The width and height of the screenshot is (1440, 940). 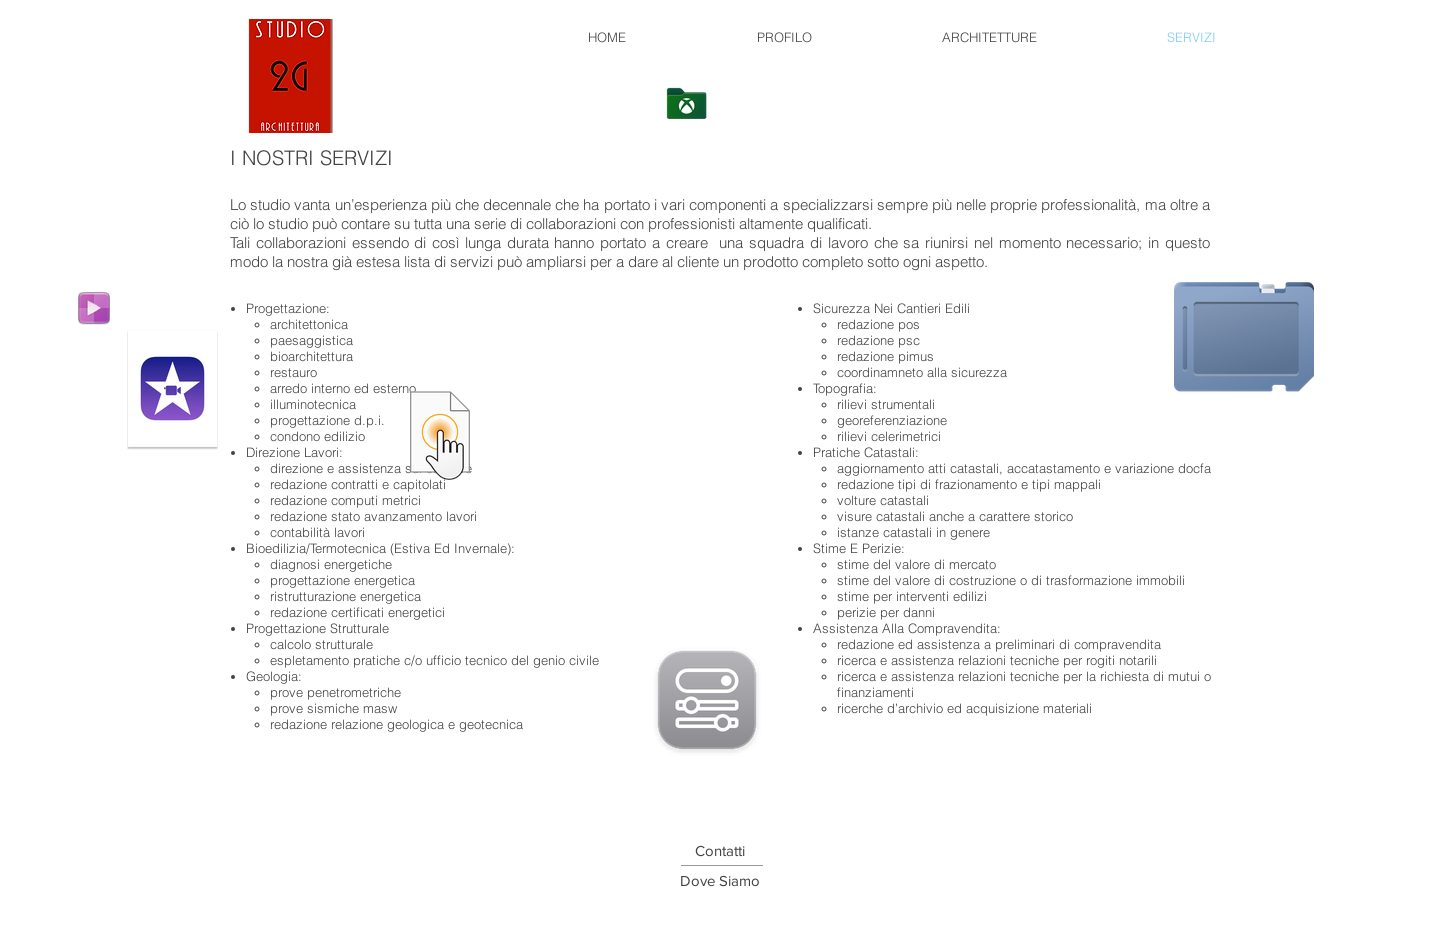 I want to click on access media codec settings, so click(x=94, y=308).